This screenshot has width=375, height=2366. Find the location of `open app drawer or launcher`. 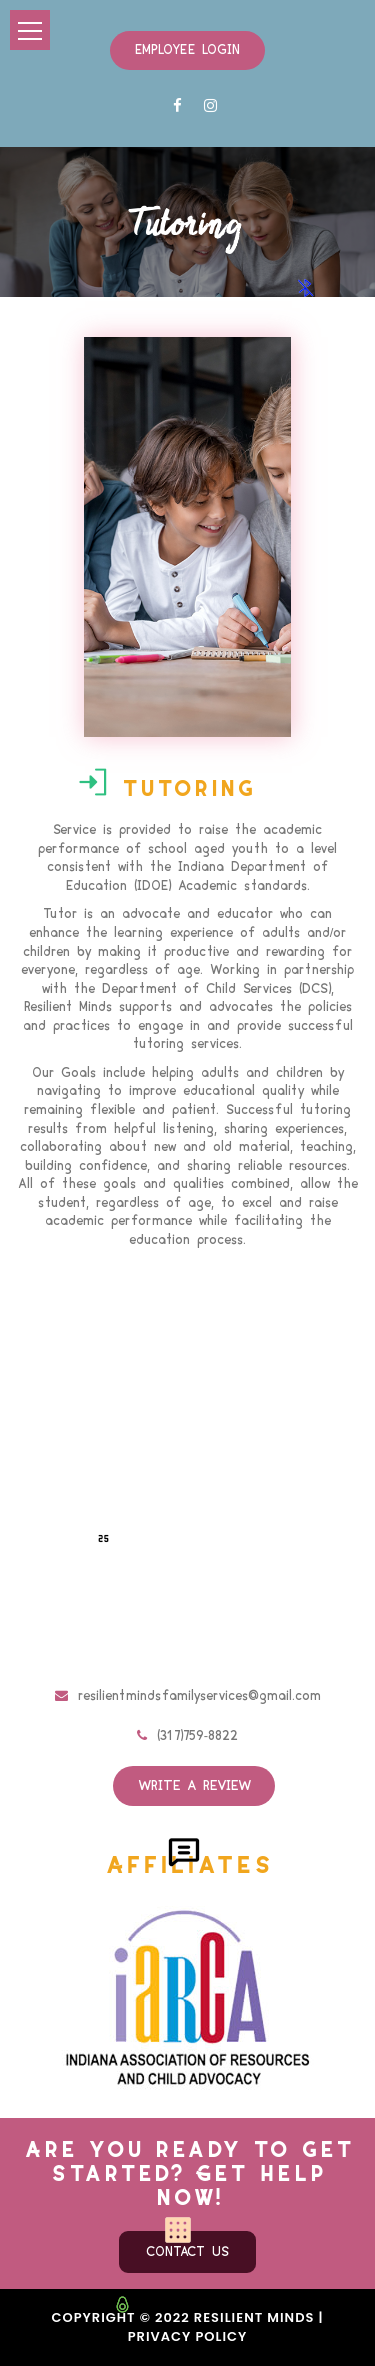

open app drawer or launcher is located at coordinates (178, 2230).